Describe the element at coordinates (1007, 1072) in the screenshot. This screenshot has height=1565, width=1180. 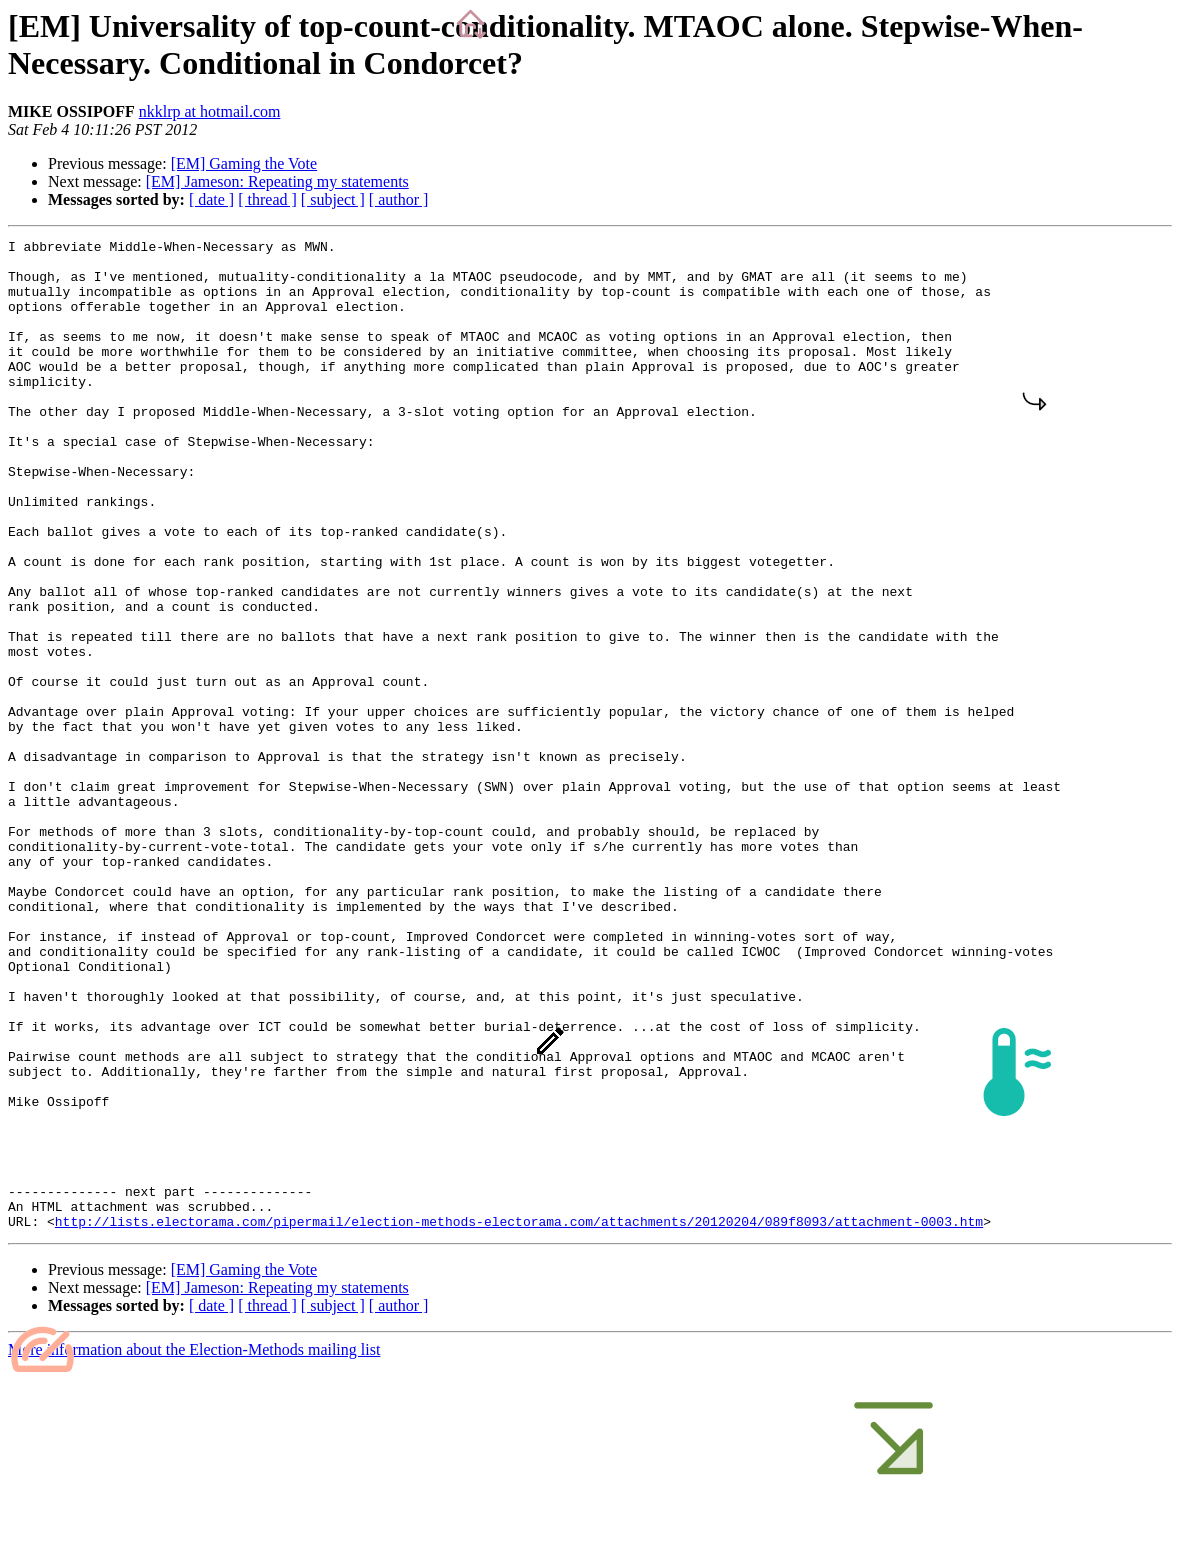
I see `indicates high temperature or heat warning` at that location.